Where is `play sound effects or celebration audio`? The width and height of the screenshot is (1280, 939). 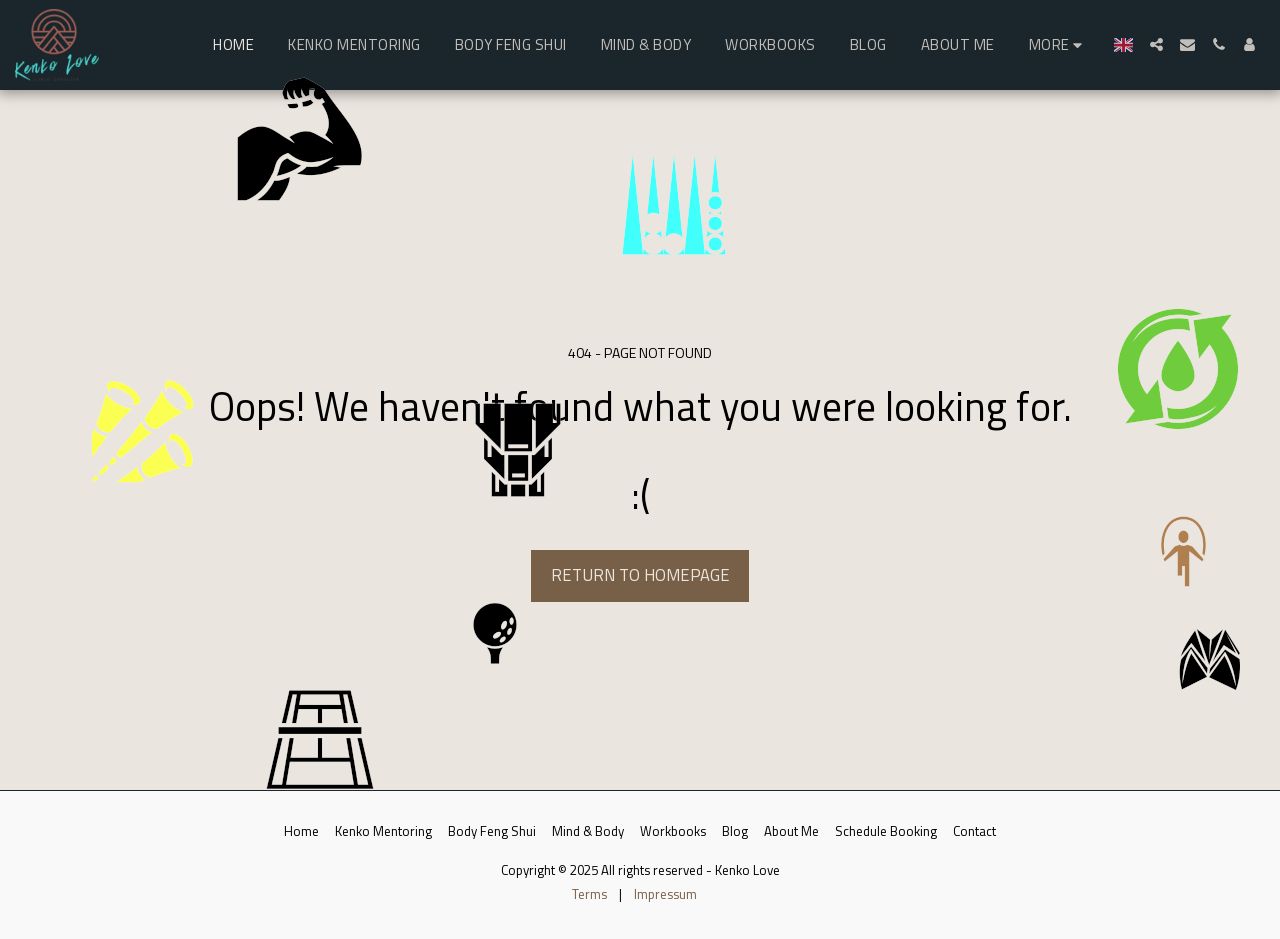
play sound effects or celebration audio is located at coordinates (143, 431).